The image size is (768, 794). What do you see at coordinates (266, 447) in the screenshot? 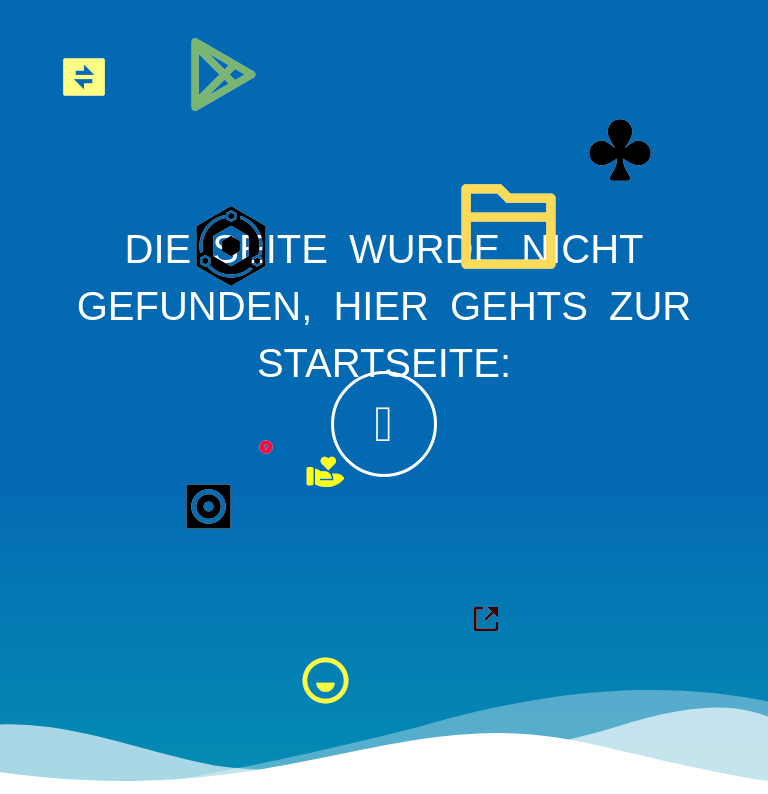
I see `lock or secure a room` at bounding box center [266, 447].